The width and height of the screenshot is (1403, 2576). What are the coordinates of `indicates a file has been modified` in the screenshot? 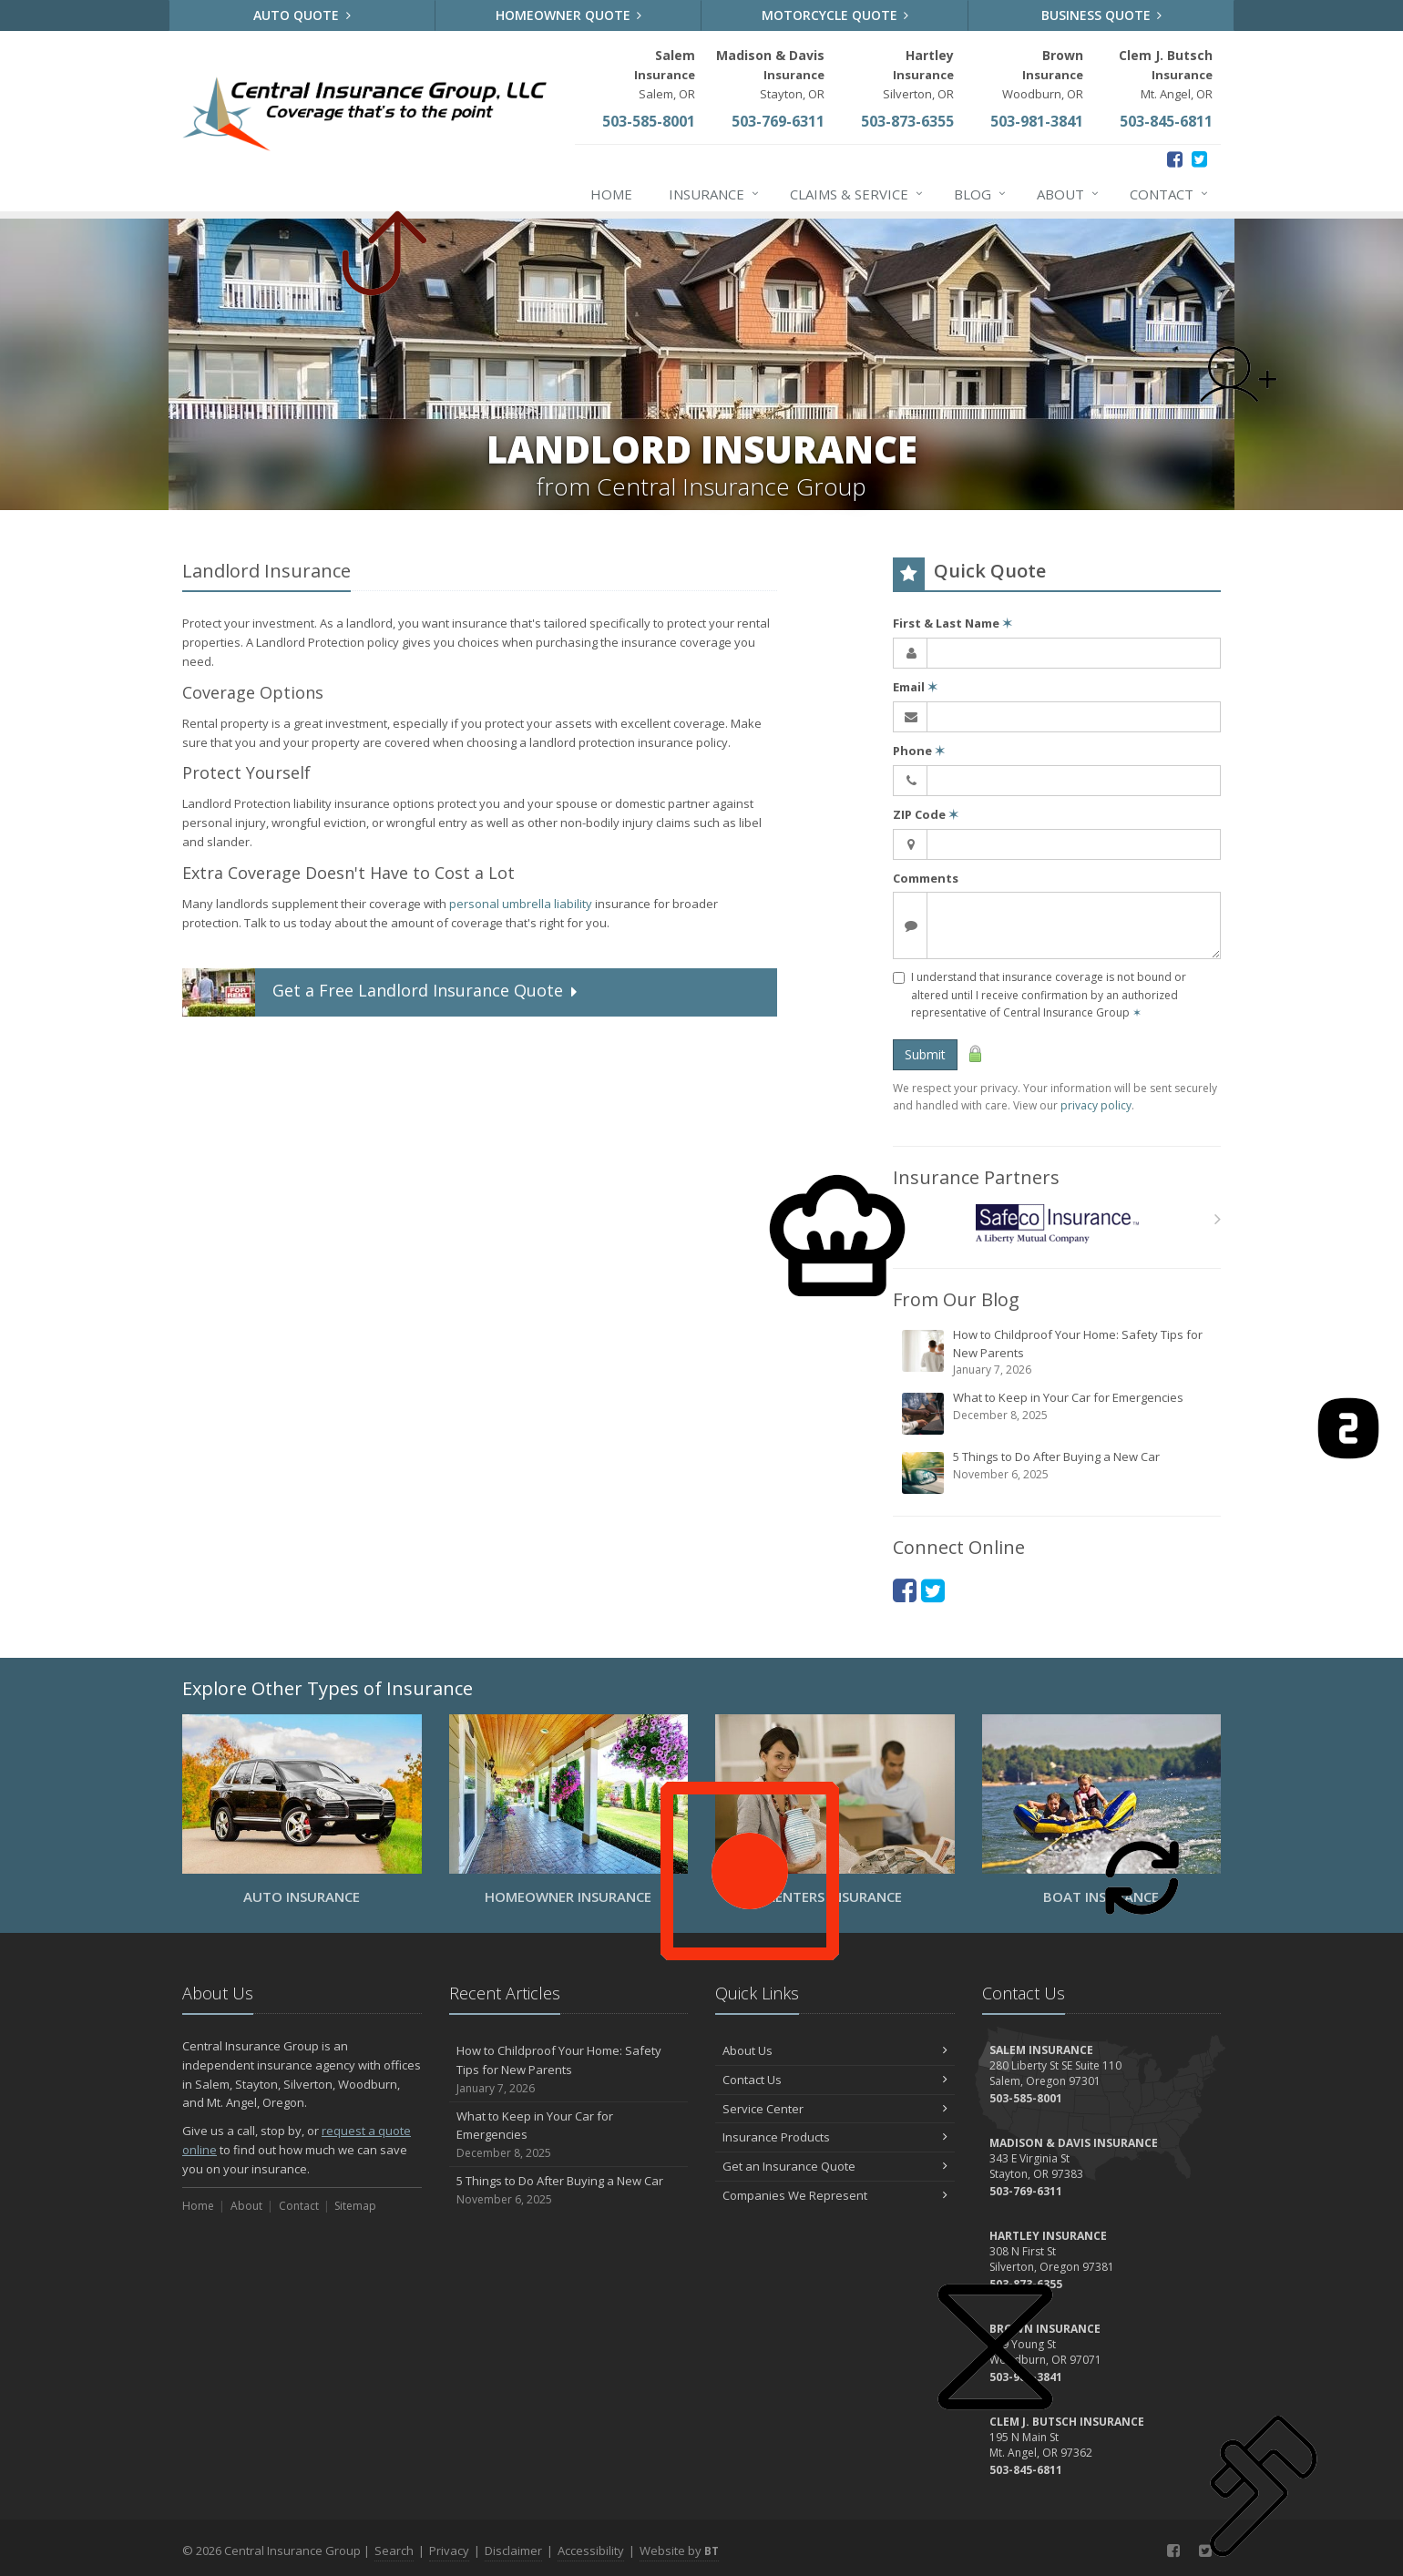 It's located at (750, 1871).